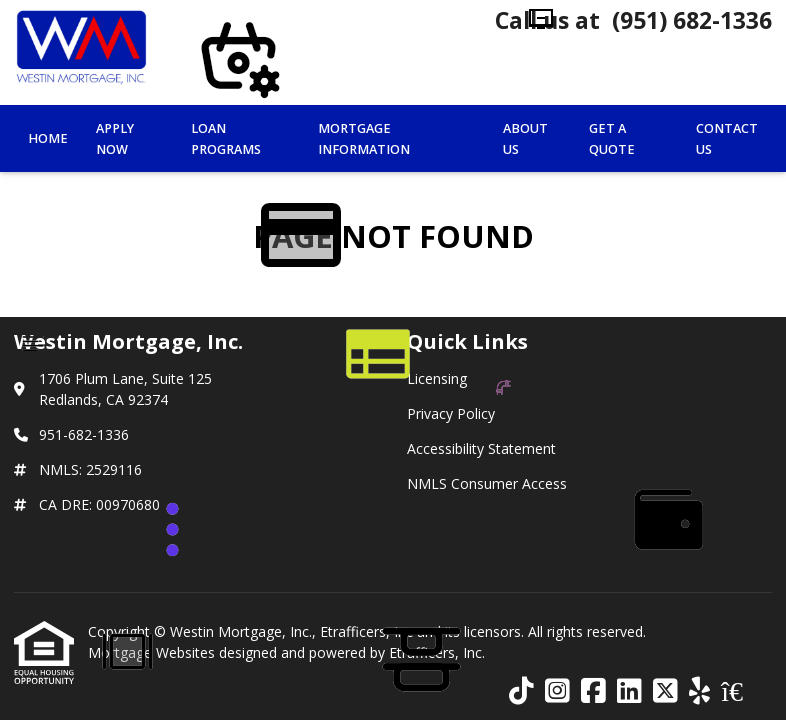 The height and width of the screenshot is (720, 786). I want to click on align objects to the top edge with vertical distribution, so click(421, 659).